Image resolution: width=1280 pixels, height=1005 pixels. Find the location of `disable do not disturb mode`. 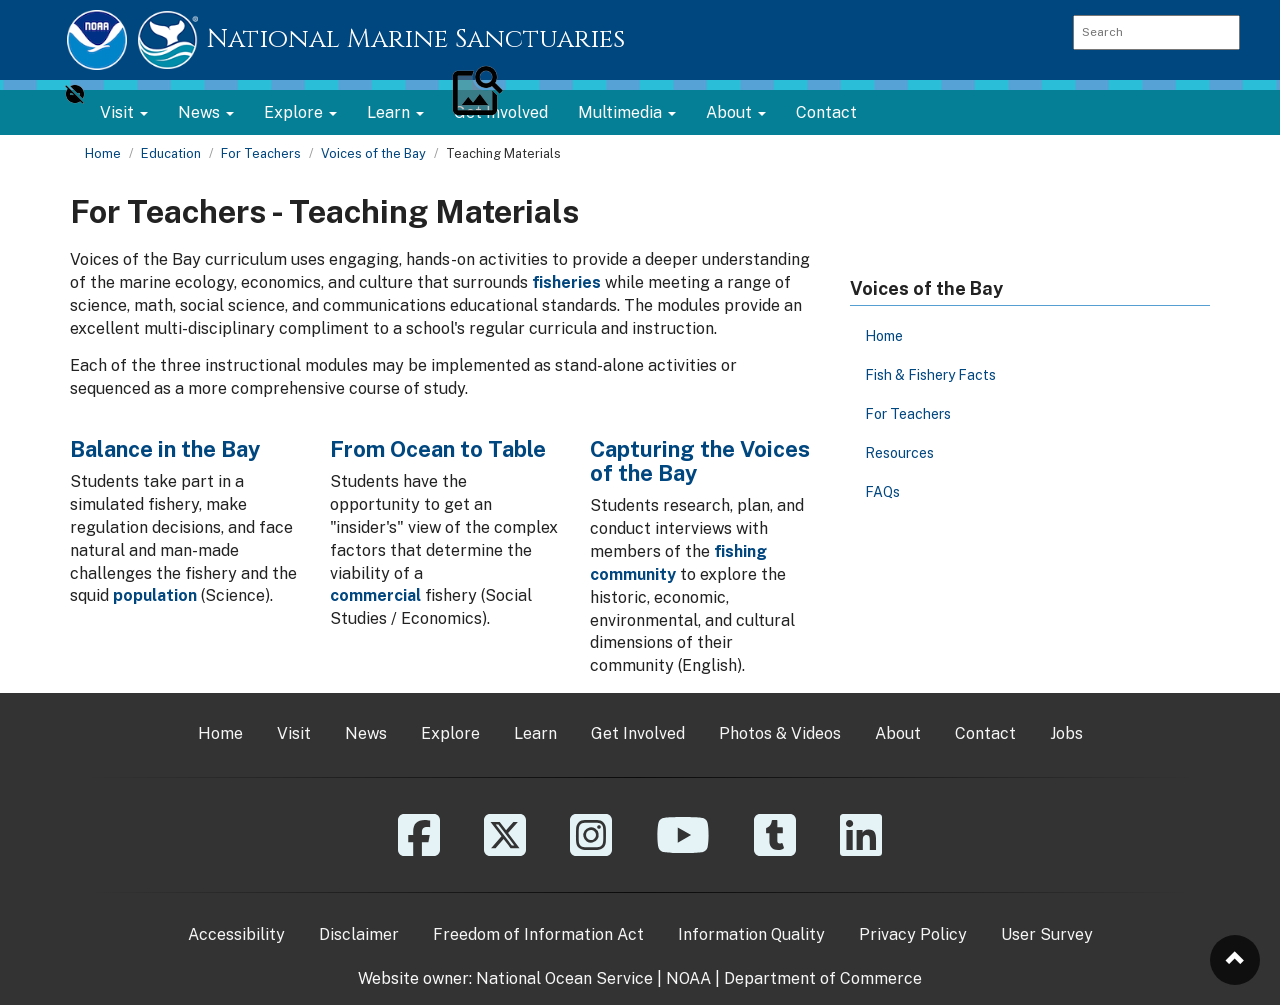

disable do not disturb mode is located at coordinates (75, 94).